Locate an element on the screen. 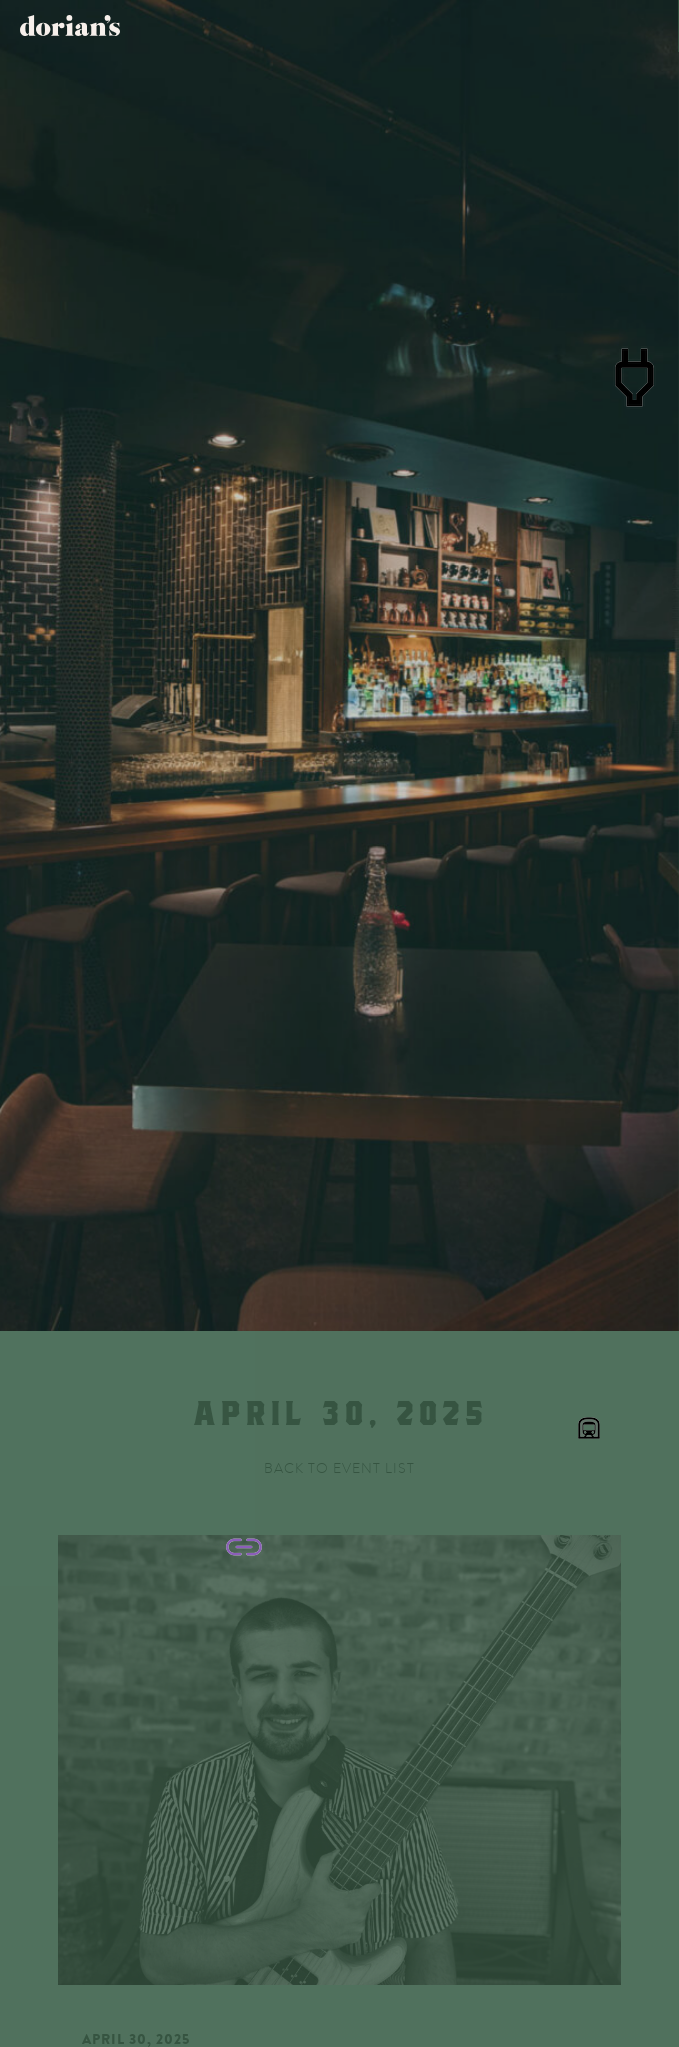 The image size is (679, 2047). view subway or metro transit options is located at coordinates (589, 1428).